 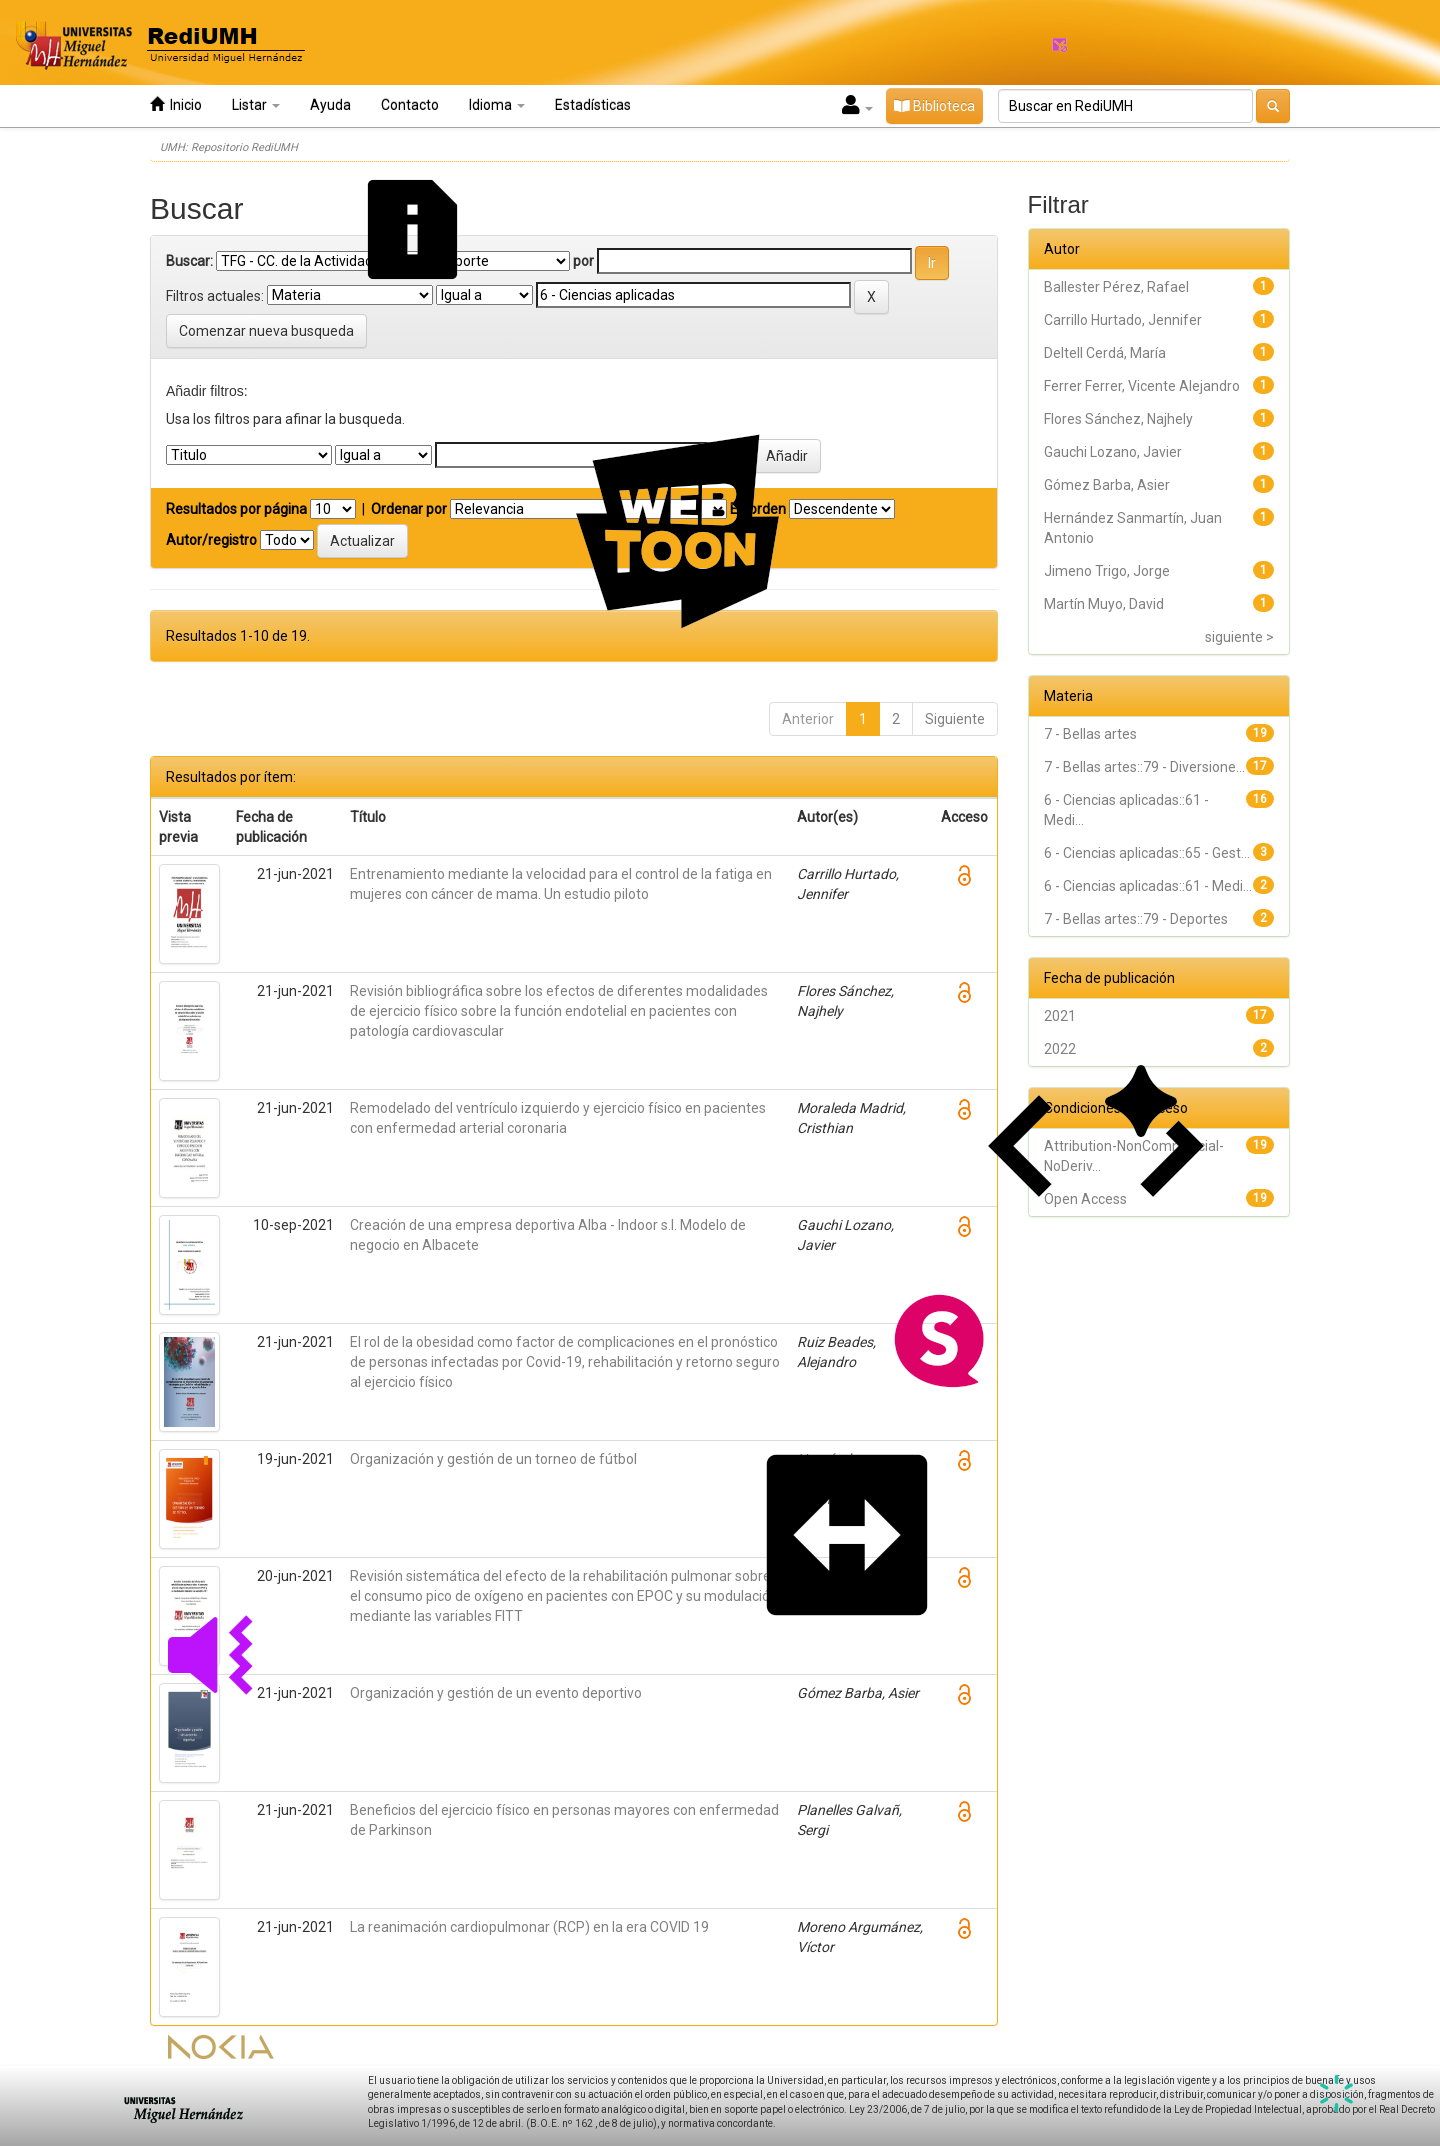 I want to click on open the Webtoon app, so click(x=677, y=531).